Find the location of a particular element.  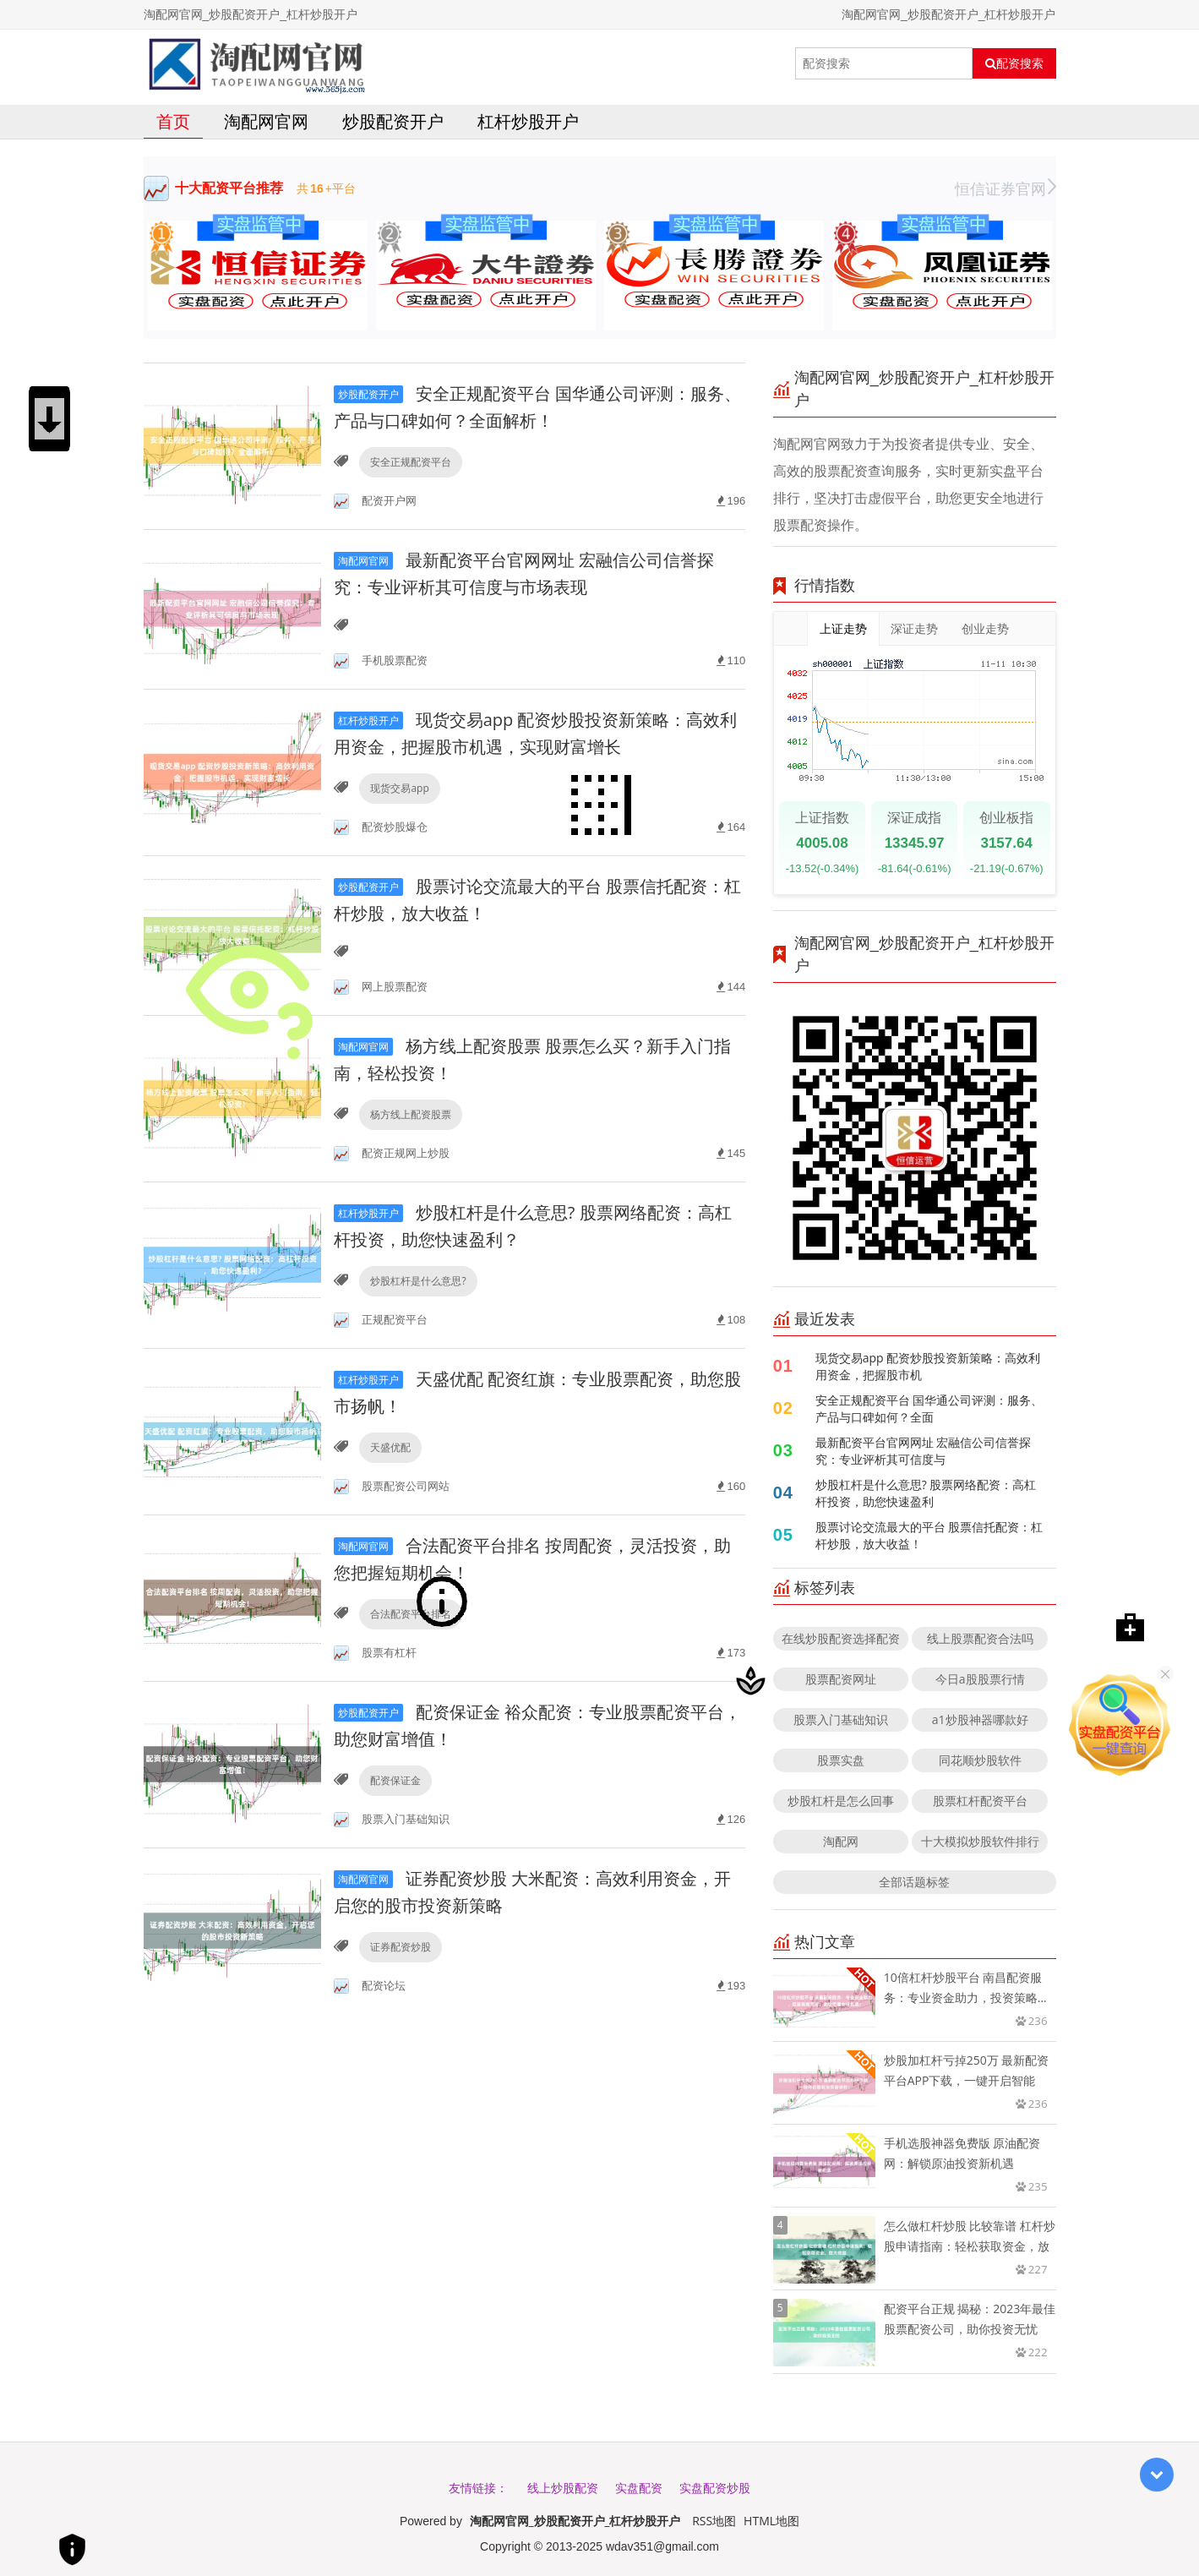

apply border to the right edge of a cell or selection is located at coordinates (601, 805).